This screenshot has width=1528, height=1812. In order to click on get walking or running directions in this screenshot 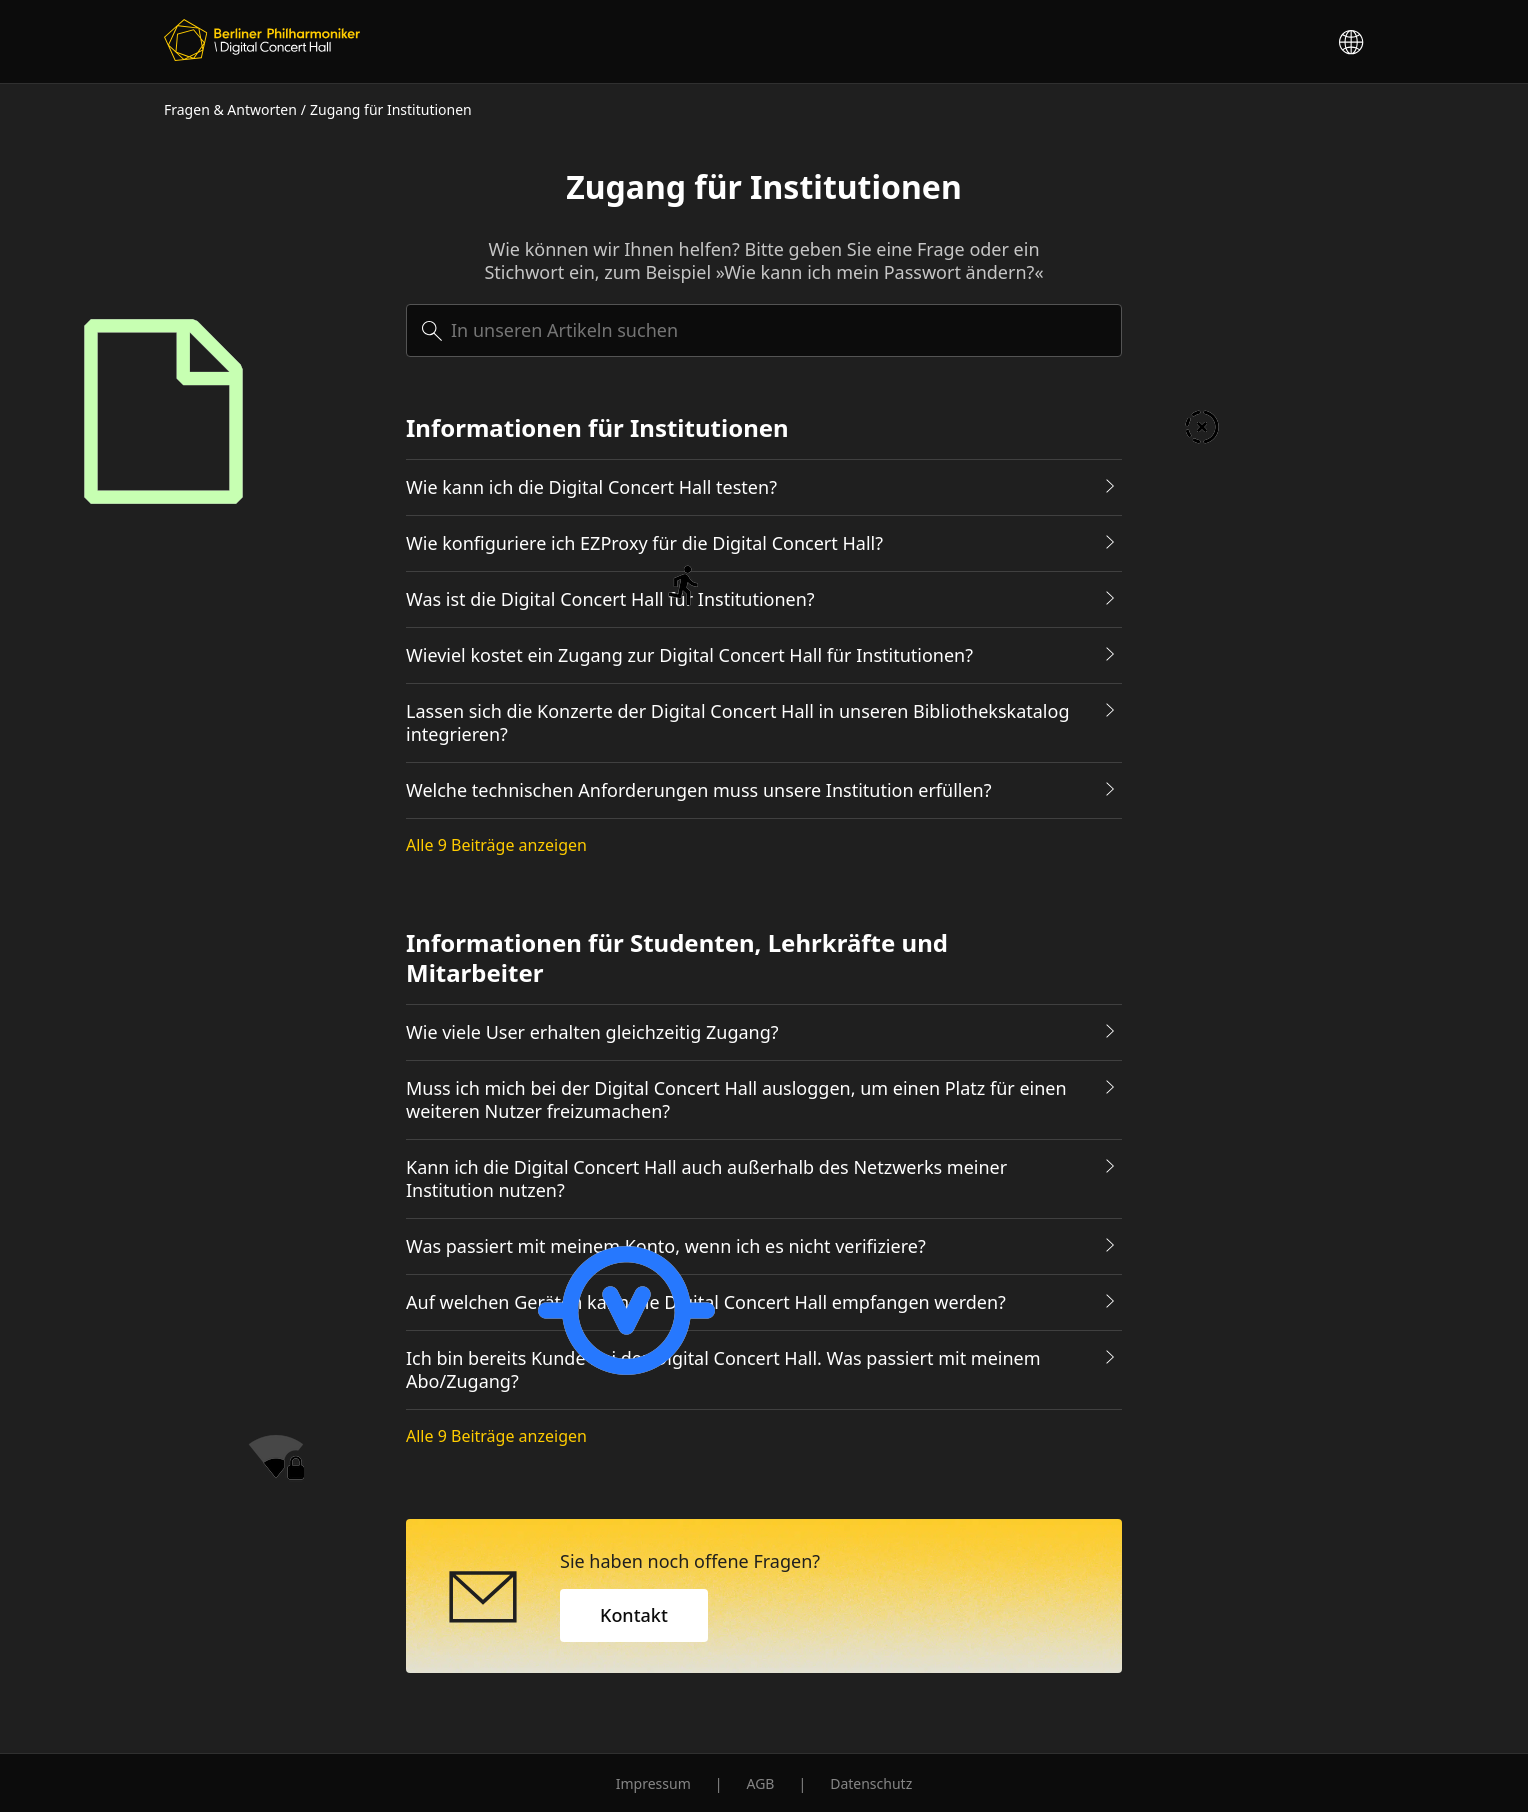, I will do `click(685, 585)`.